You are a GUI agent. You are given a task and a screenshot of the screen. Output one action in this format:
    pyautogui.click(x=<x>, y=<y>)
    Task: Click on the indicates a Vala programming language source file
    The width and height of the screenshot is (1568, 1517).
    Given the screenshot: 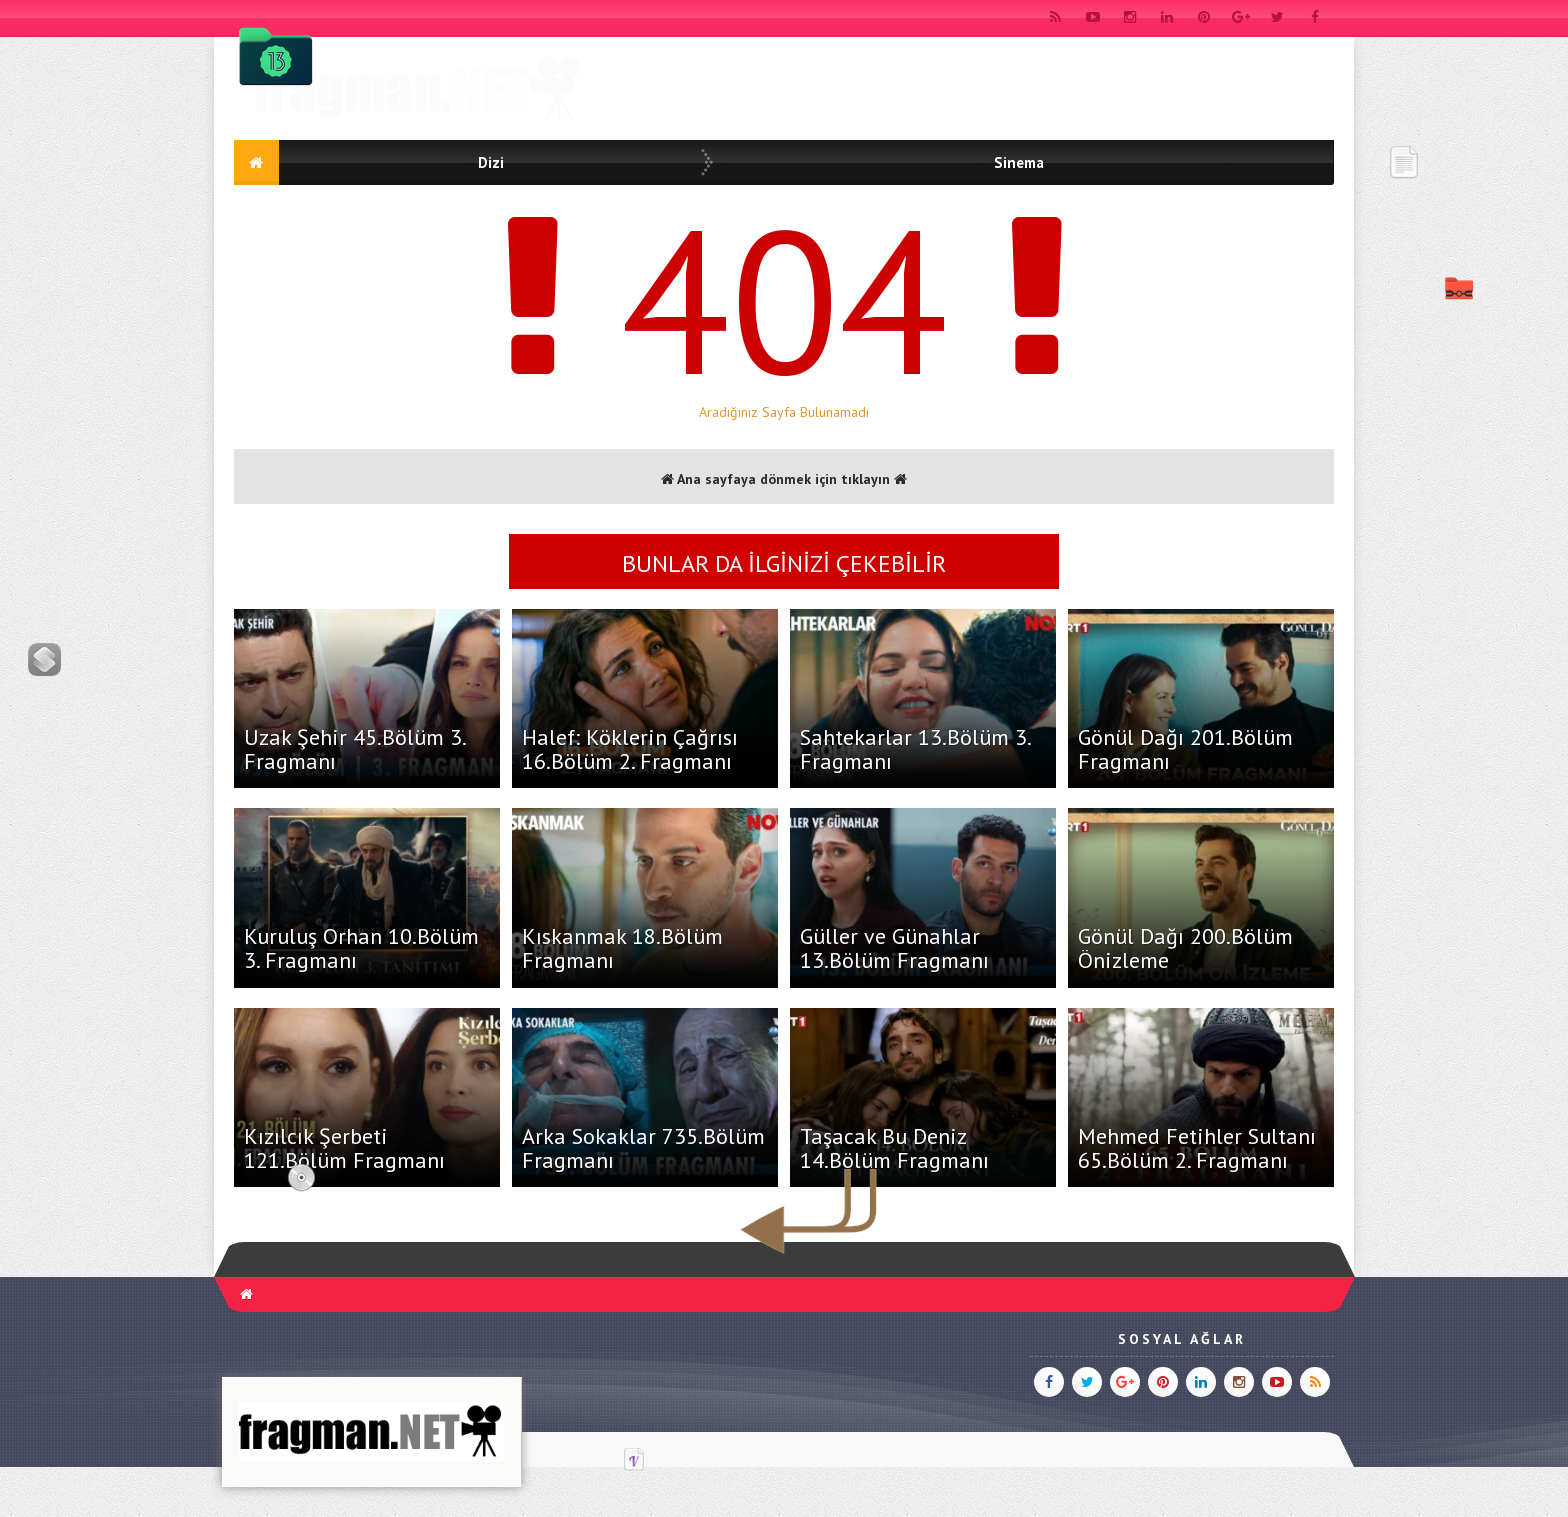 What is the action you would take?
    pyautogui.click(x=634, y=1459)
    